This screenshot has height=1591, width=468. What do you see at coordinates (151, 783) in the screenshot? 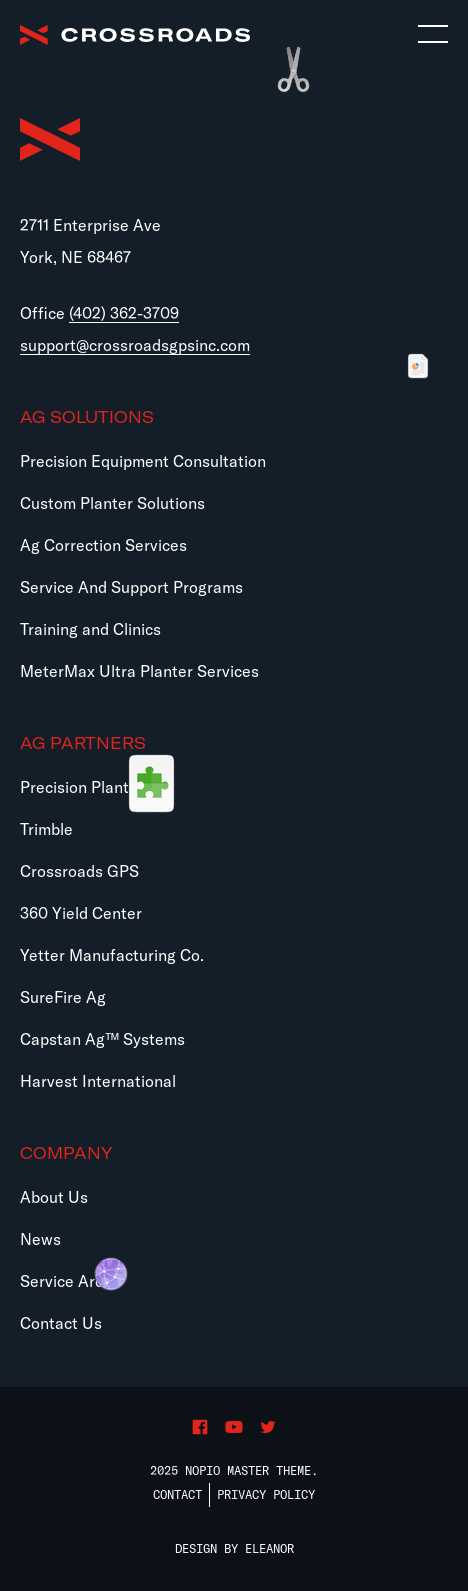
I see `browser extension or add-on installer file` at bounding box center [151, 783].